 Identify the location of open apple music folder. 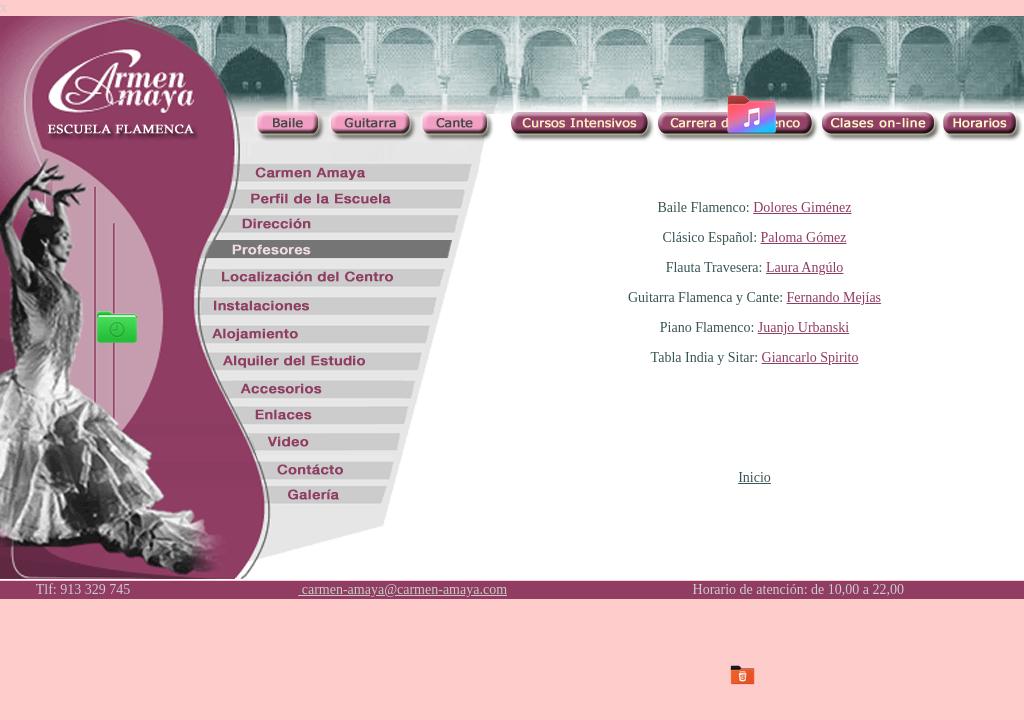
(751, 115).